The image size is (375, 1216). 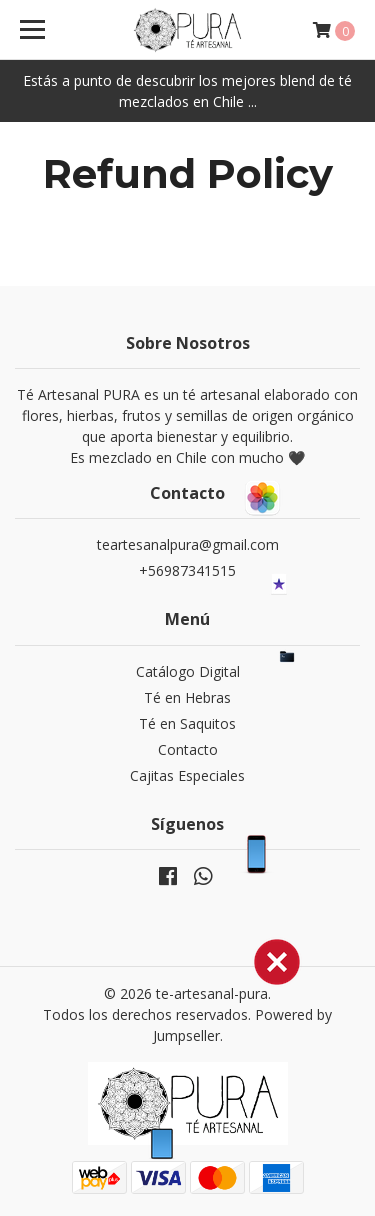 What do you see at coordinates (287, 657) in the screenshot?
I see `open powershell scripts folder` at bounding box center [287, 657].